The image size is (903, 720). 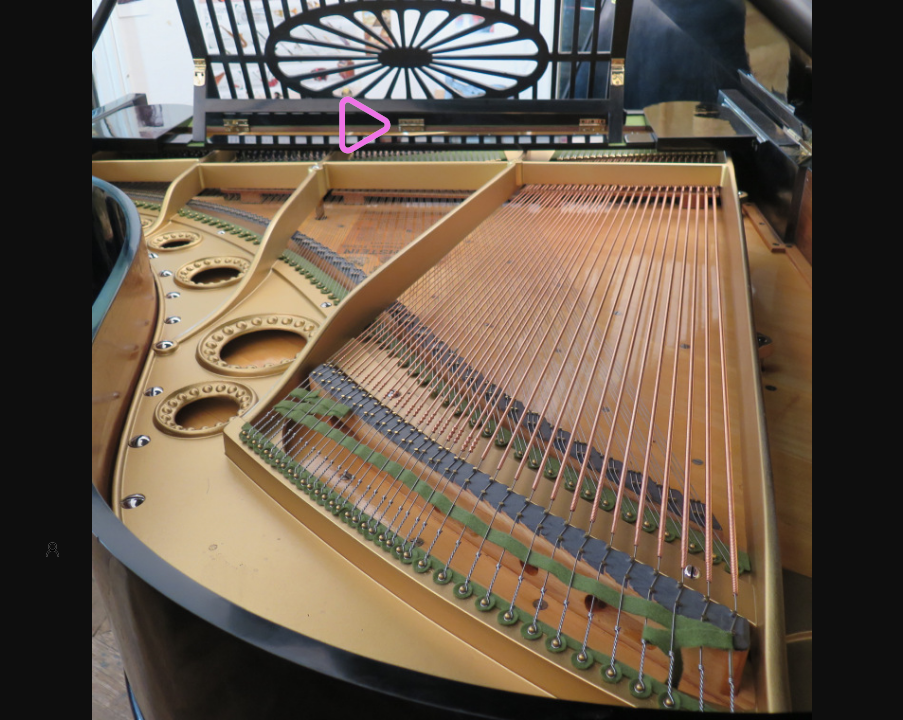 What do you see at coordinates (52, 549) in the screenshot?
I see `view your profile` at bounding box center [52, 549].